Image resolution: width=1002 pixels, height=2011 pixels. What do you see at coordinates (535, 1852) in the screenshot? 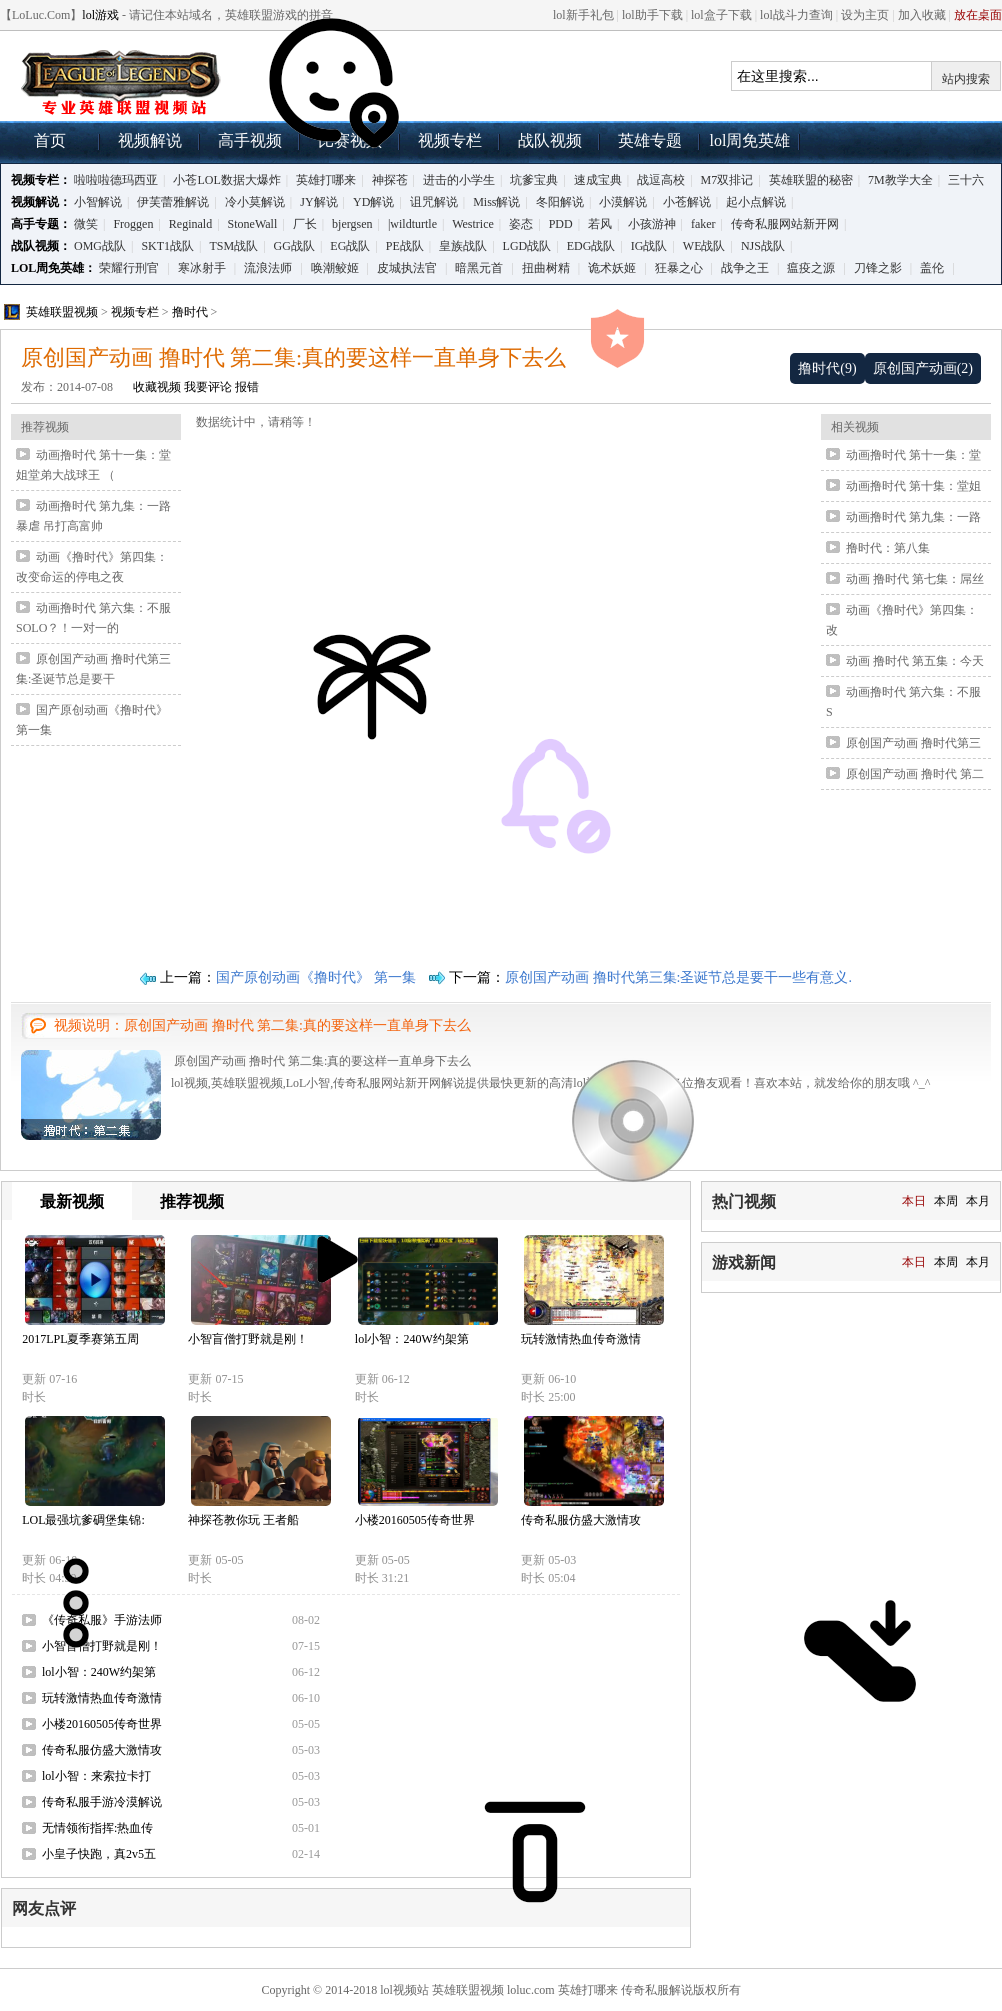
I see `align selected elements to top` at bounding box center [535, 1852].